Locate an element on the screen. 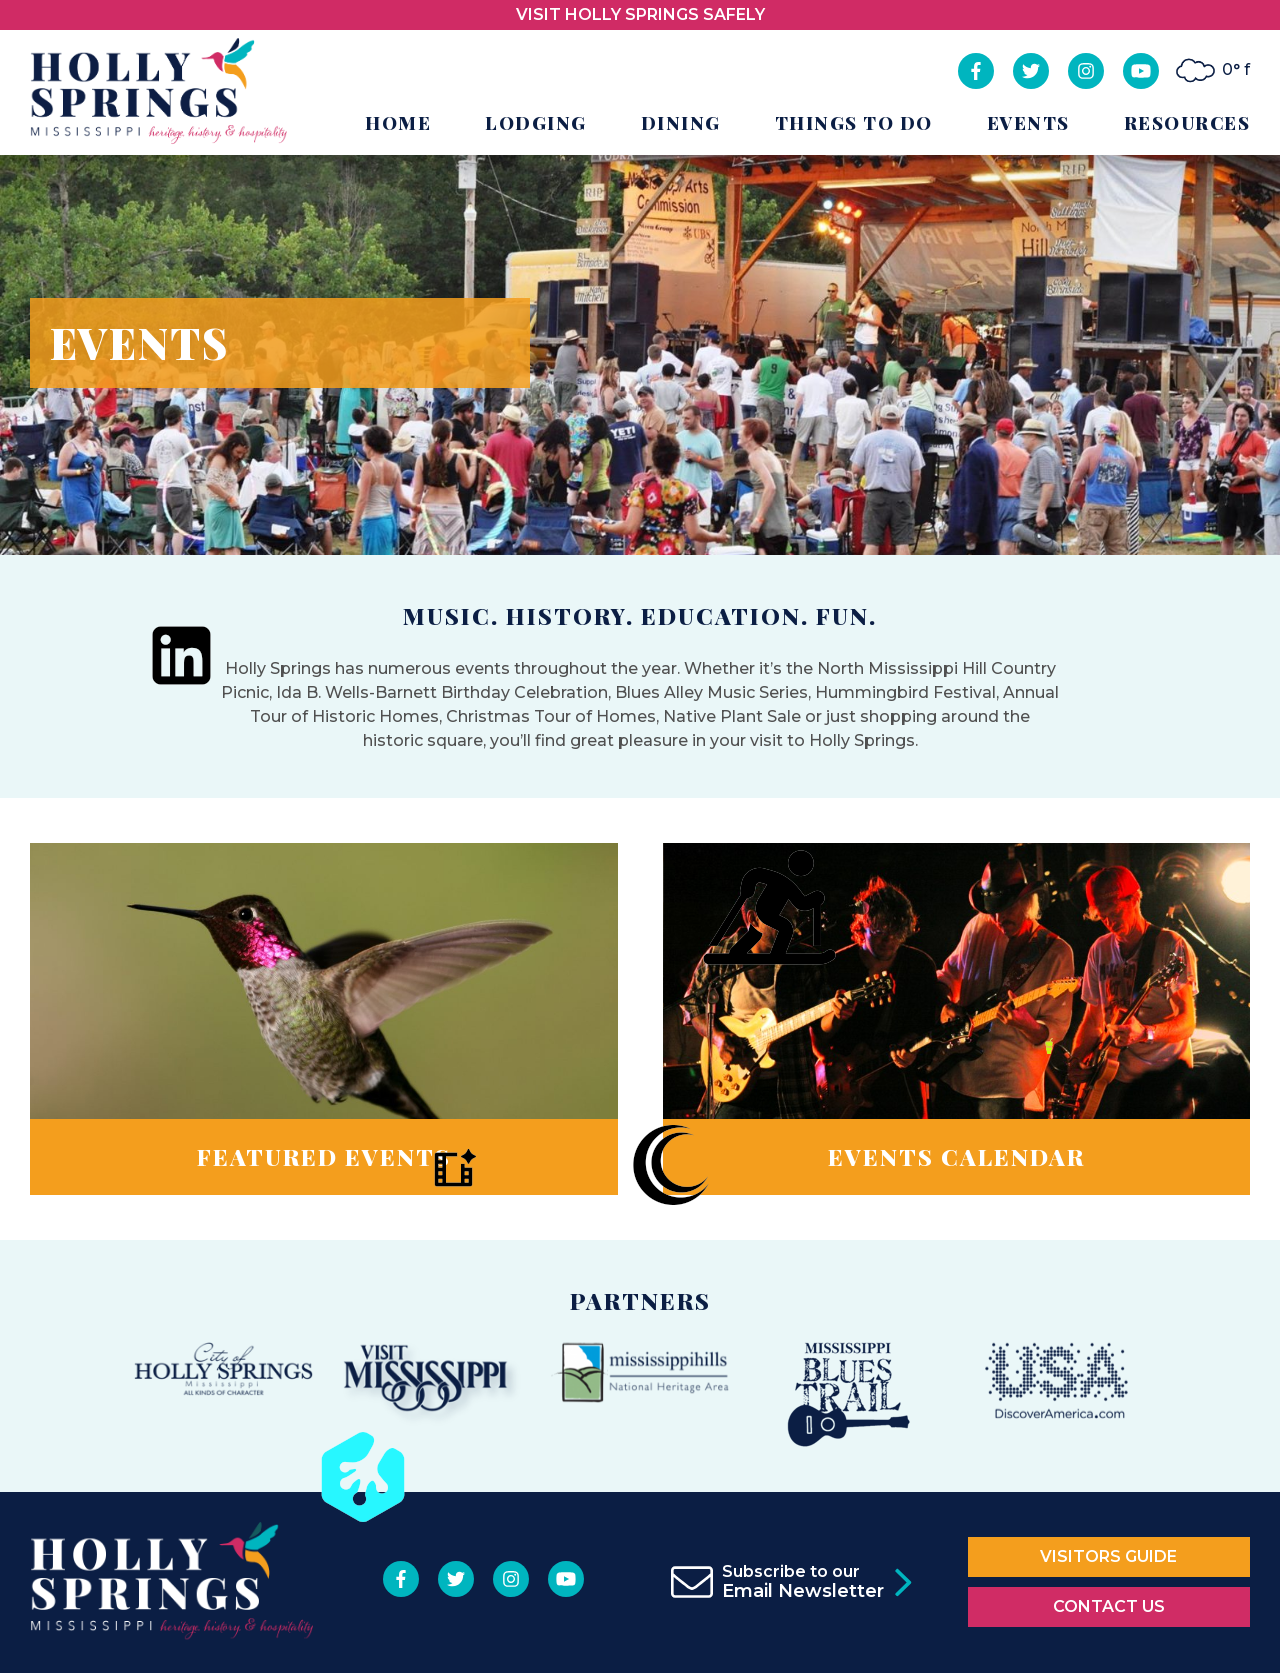 Image resolution: width=1280 pixels, height=1673 pixels. contributor covenant logo indicating a code of conduct for open source projects is located at coordinates (671, 1165).